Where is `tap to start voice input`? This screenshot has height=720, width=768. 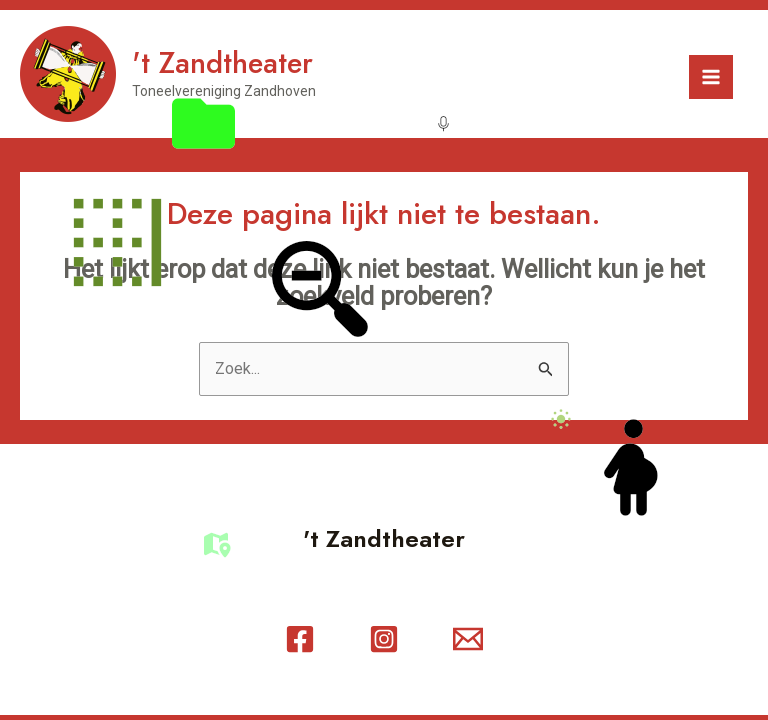
tap to start voice input is located at coordinates (443, 123).